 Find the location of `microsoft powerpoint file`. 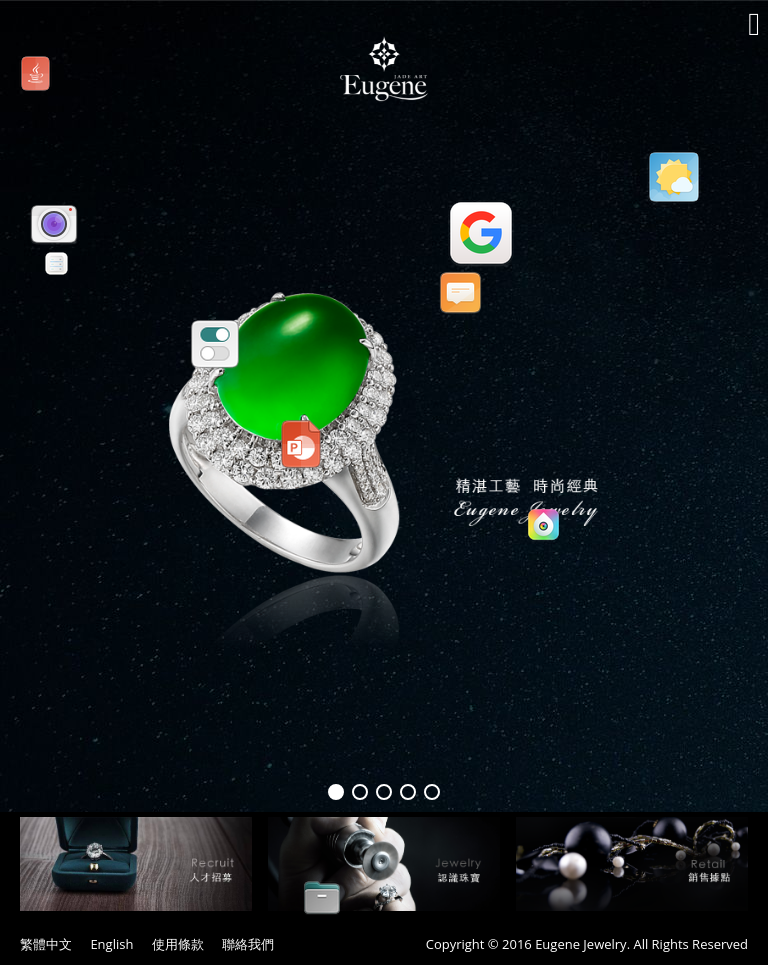

microsoft powerpoint file is located at coordinates (301, 444).